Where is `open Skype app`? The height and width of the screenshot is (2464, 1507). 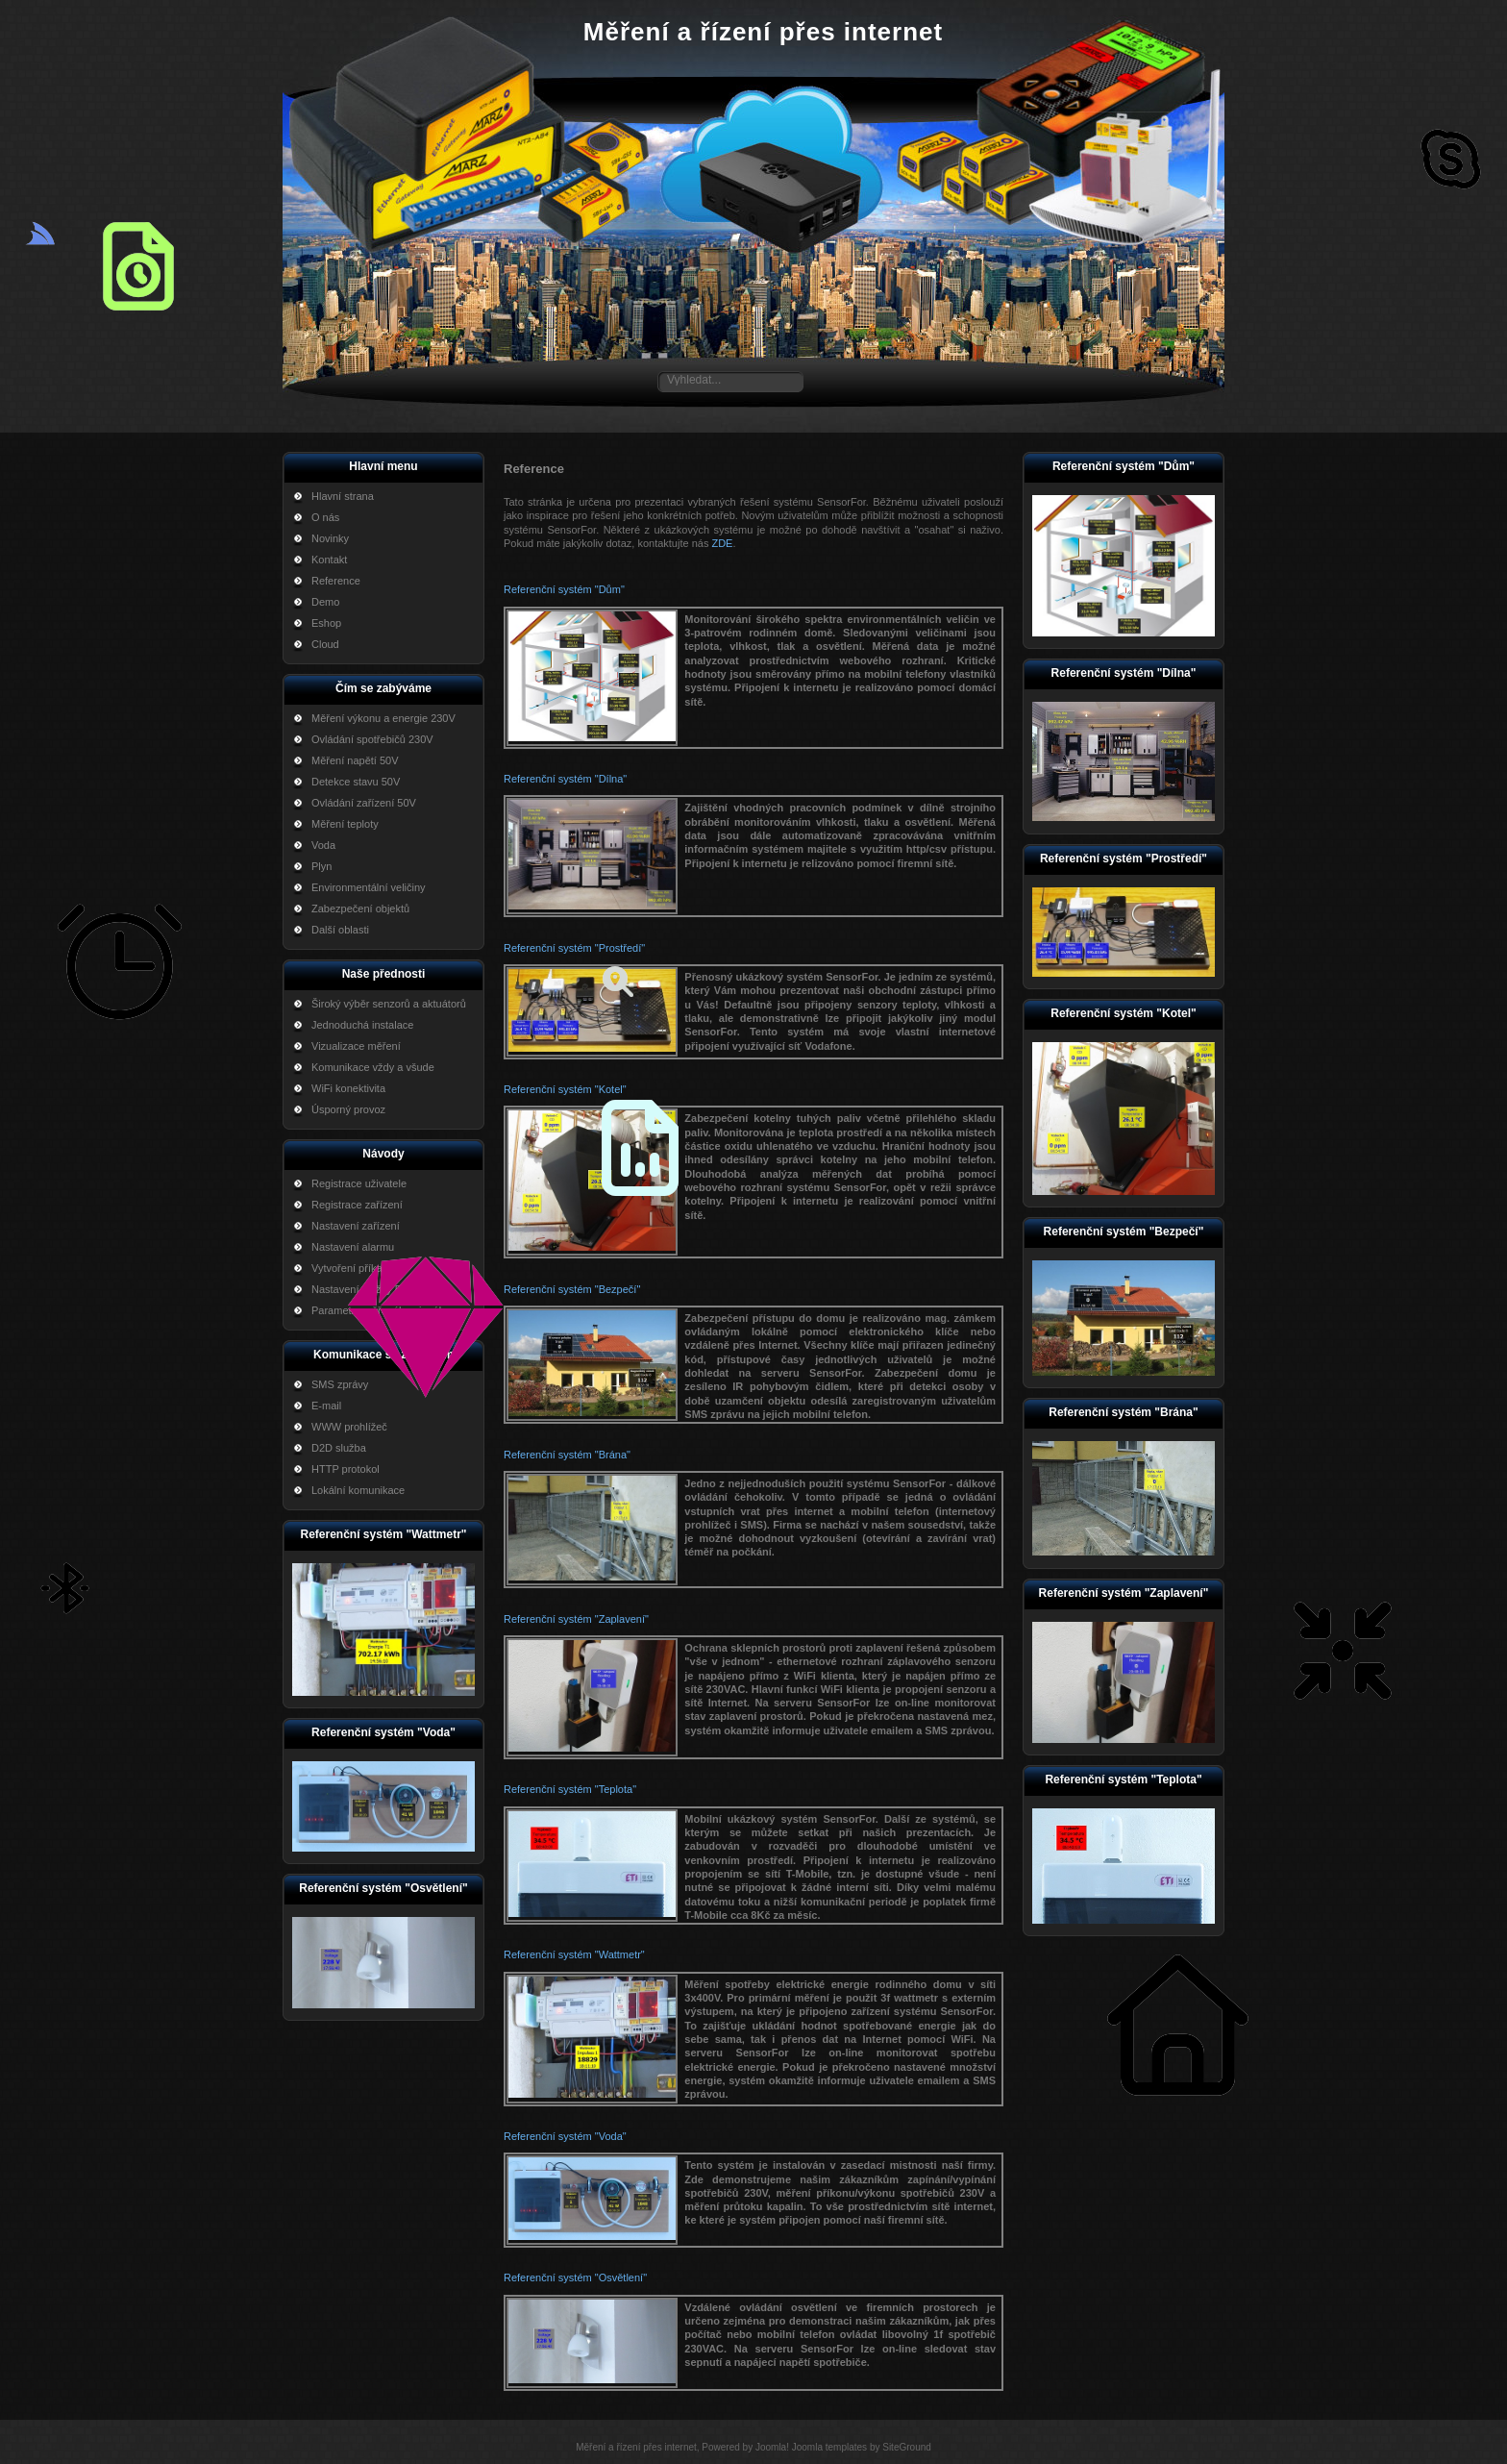 open Skype app is located at coordinates (1450, 159).